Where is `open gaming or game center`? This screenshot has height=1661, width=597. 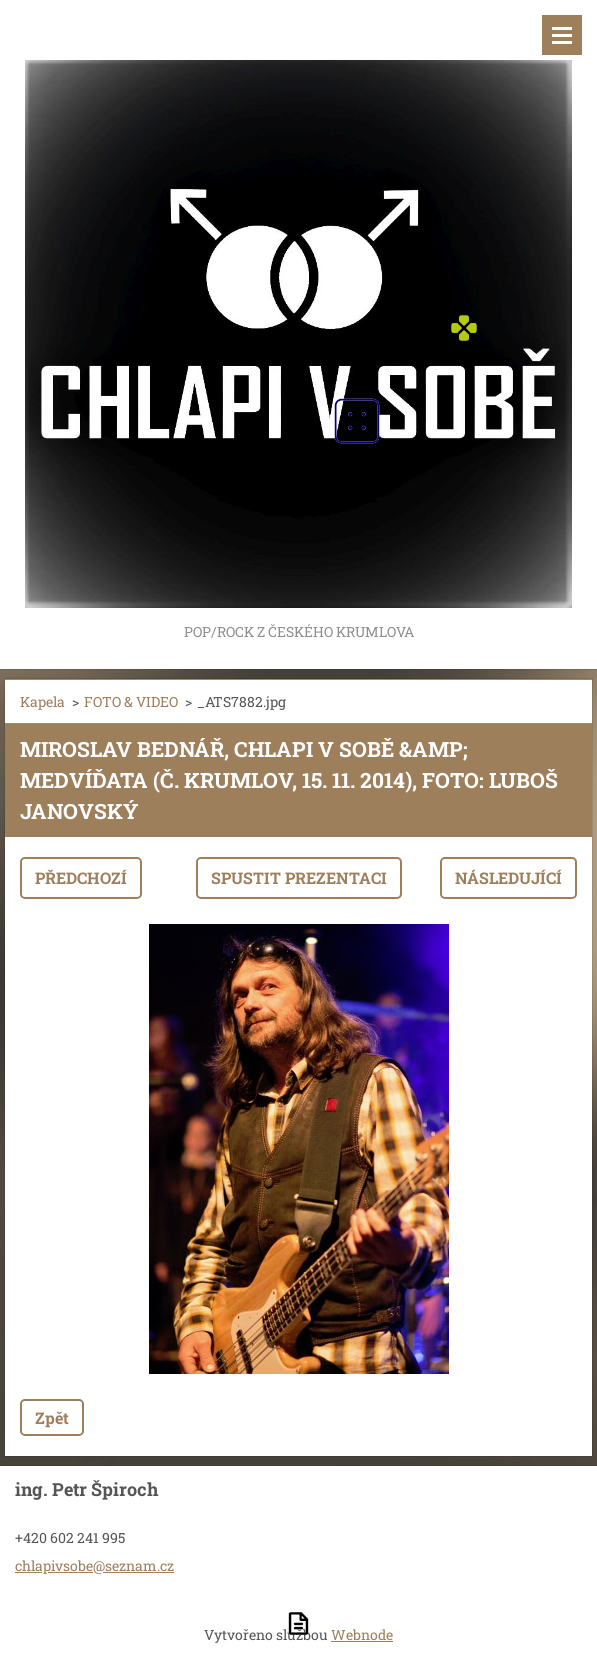 open gaming or game center is located at coordinates (464, 328).